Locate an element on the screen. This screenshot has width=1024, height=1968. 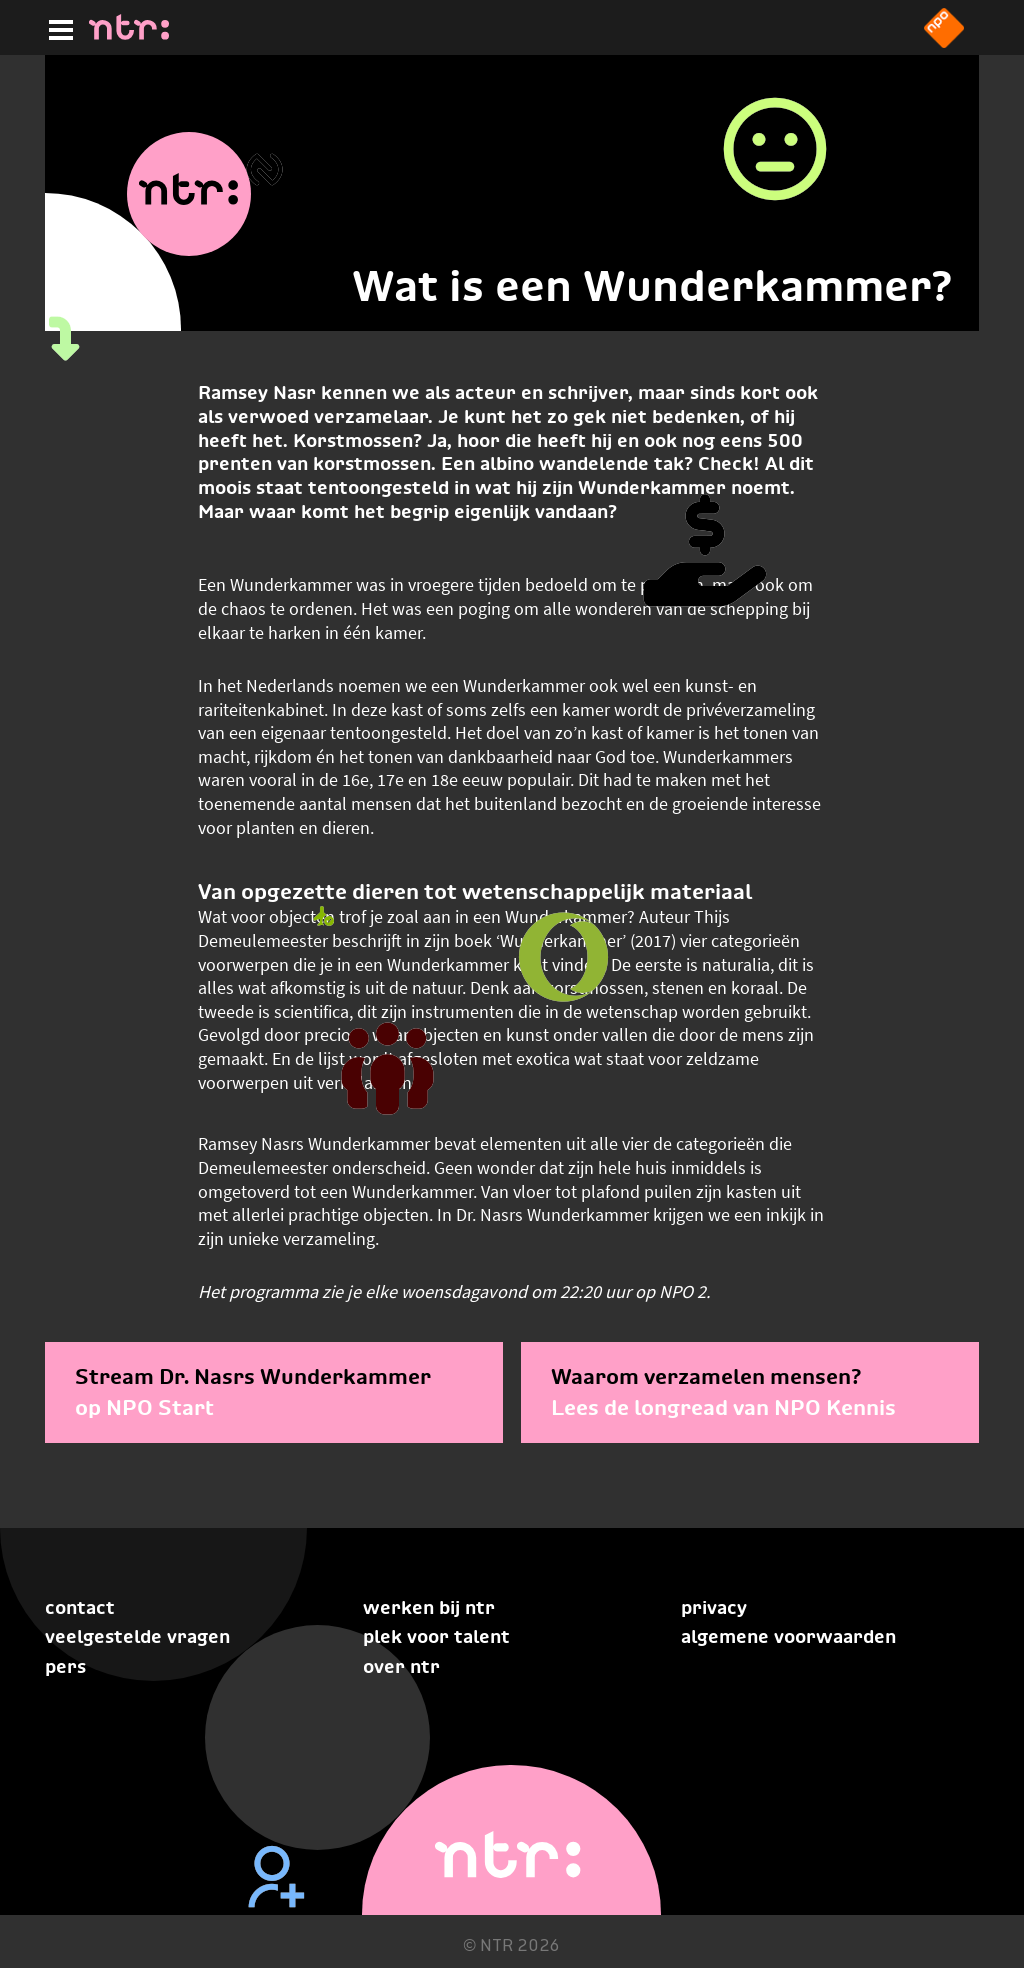
flight booking confirmed is located at coordinates (323, 916).